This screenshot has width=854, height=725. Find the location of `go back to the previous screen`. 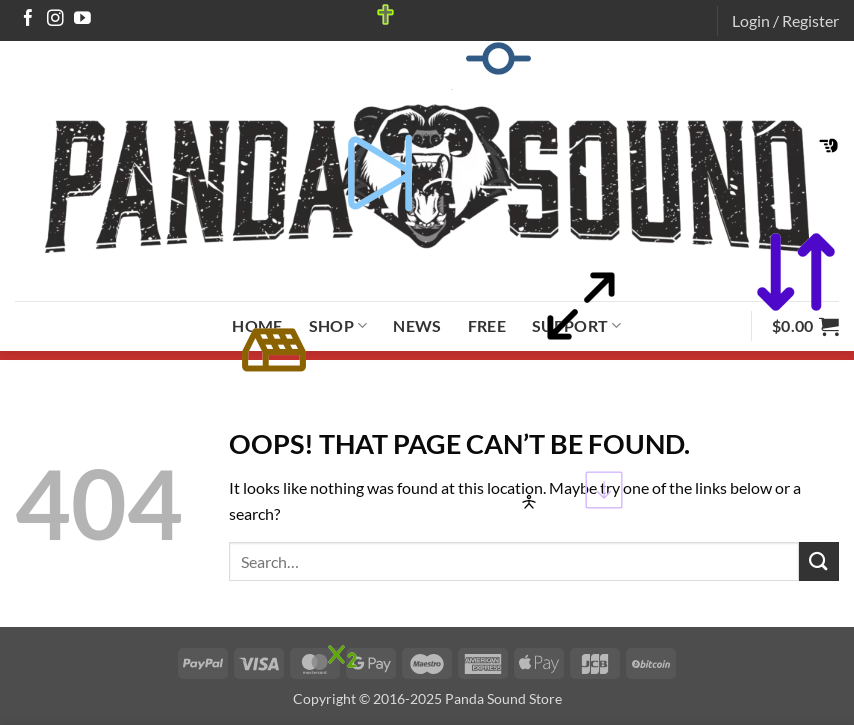

go back to the previous screen is located at coordinates (828, 145).